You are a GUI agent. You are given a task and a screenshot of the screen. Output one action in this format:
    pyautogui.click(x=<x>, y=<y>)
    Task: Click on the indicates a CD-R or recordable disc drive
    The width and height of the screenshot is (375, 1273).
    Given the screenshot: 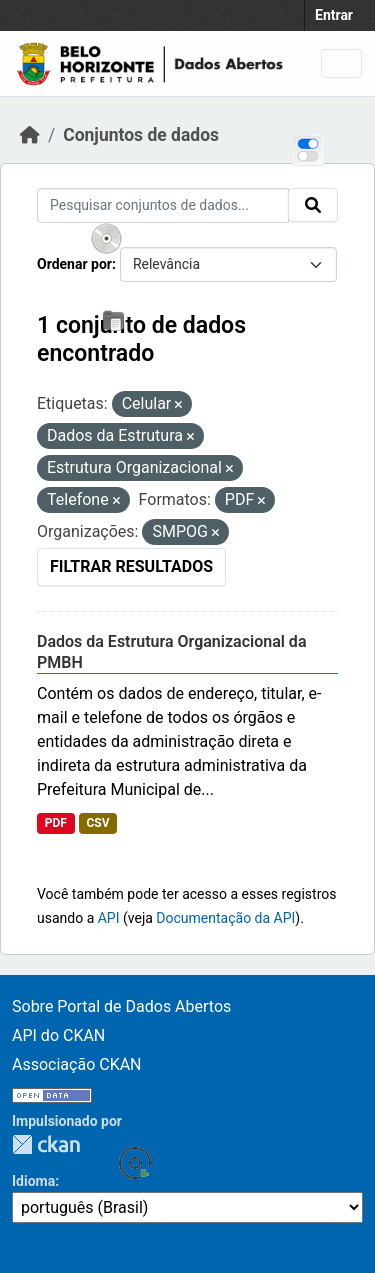 What is the action you would take?
    pyautogui.click(x=106, y=238)
    